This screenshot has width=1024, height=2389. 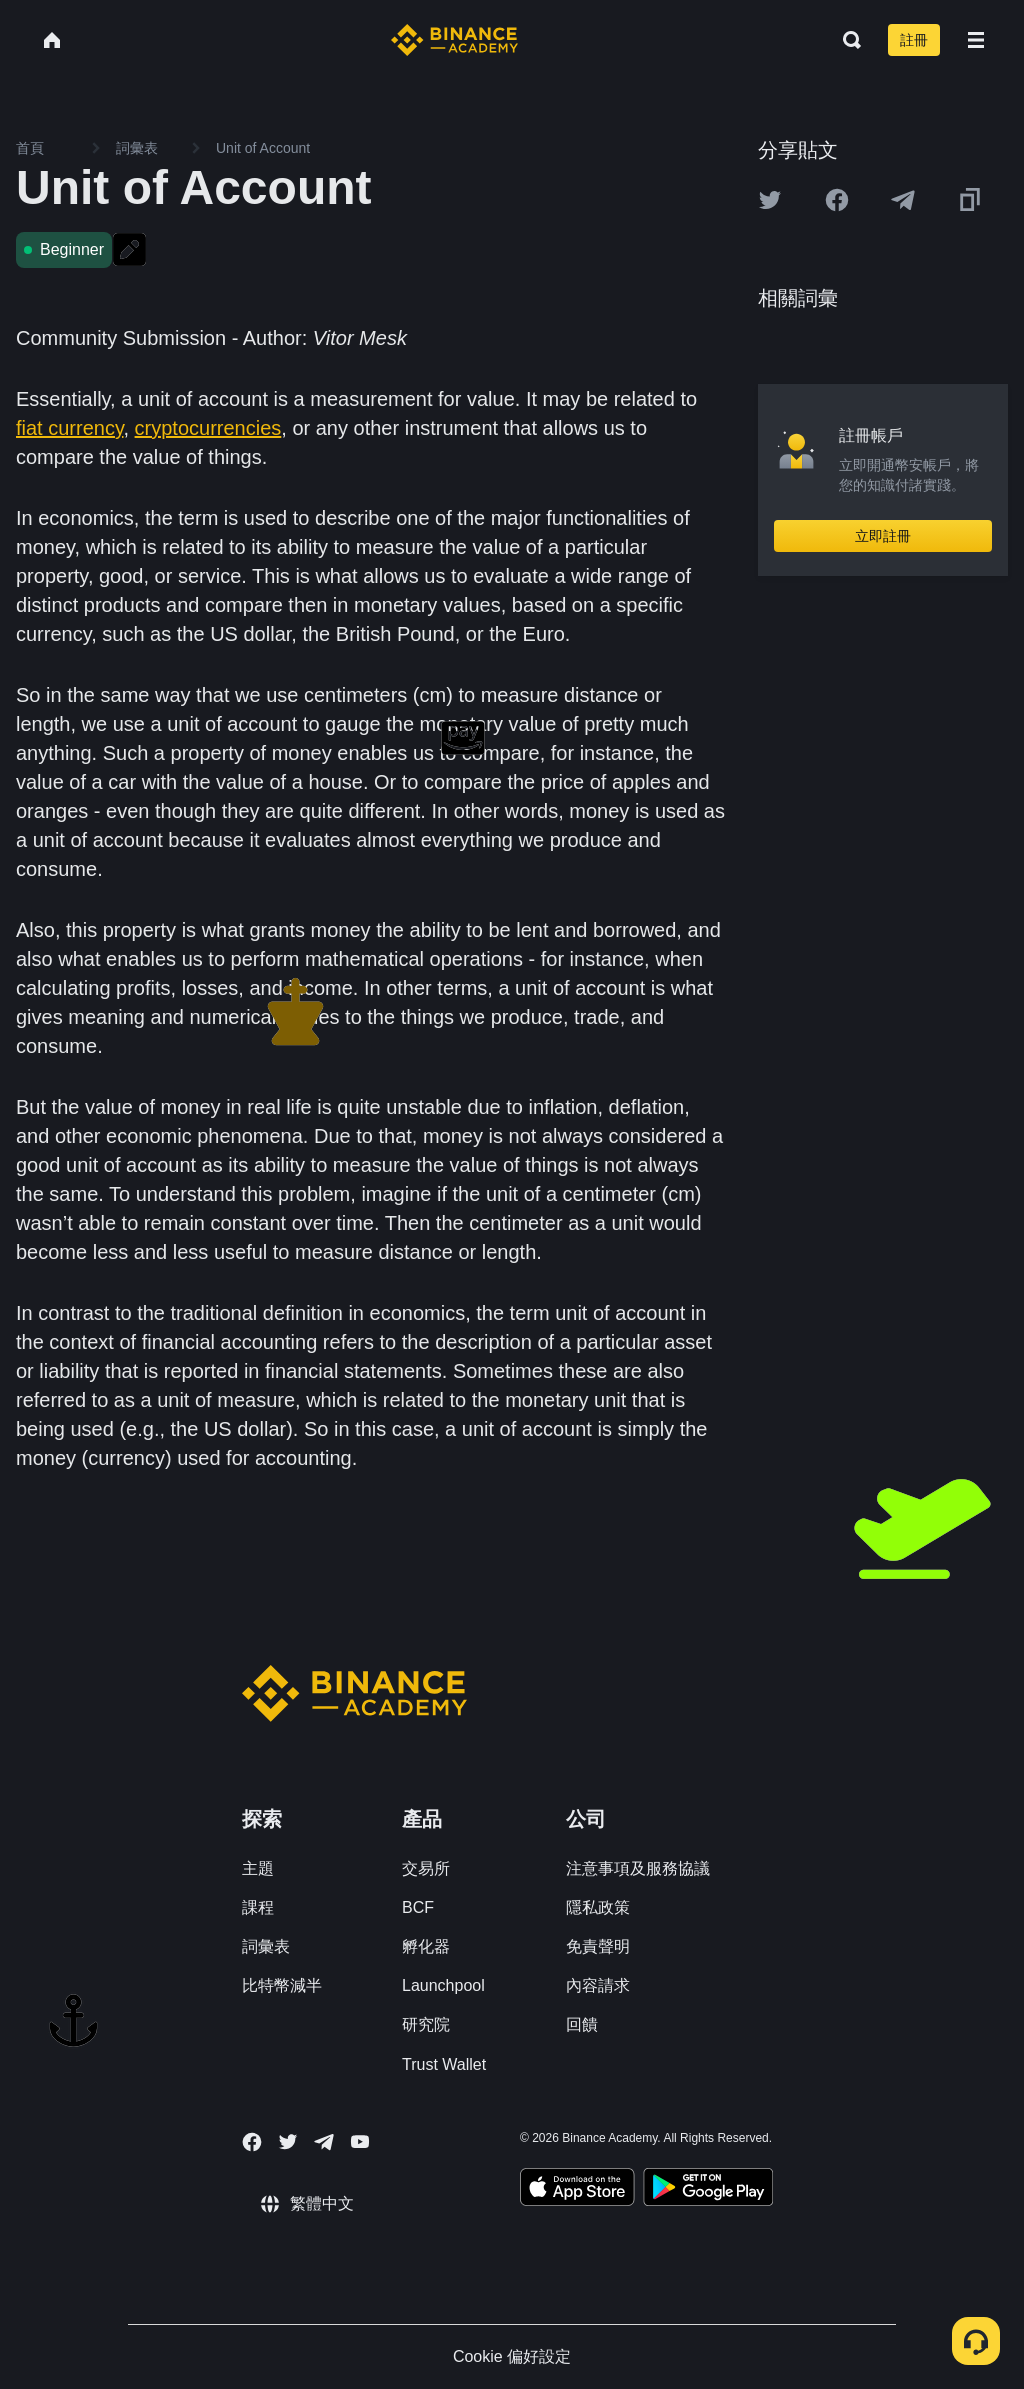 I want to click on pay with amazon pay at checkout, so click(x=463, y=738).